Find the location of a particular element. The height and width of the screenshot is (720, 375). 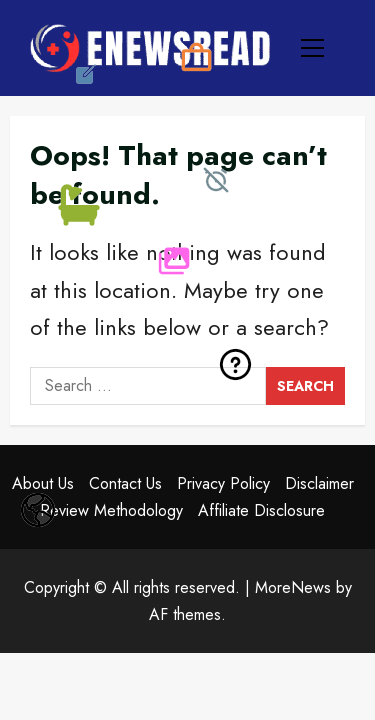

view western hemisphere or americas region is located at coordinates (38, 510).